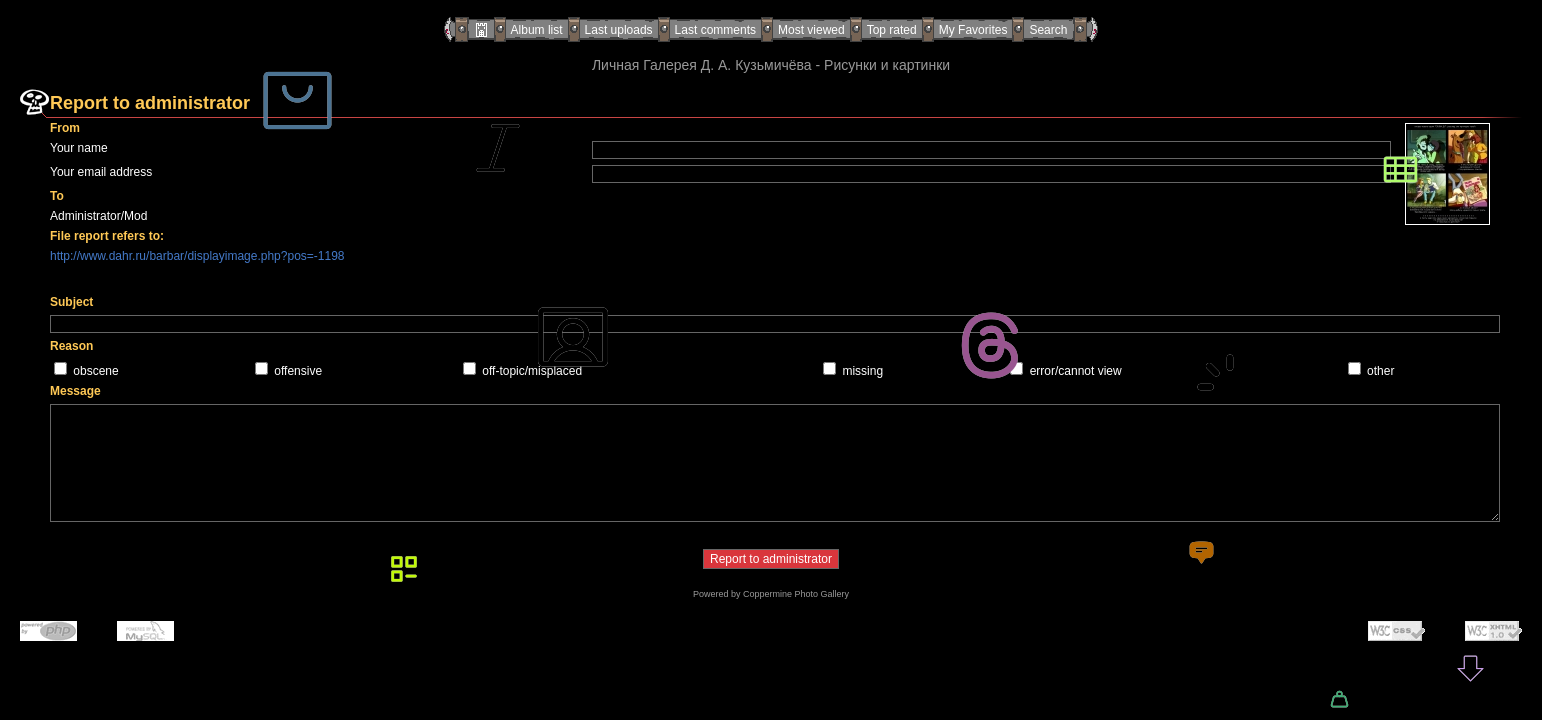 Image resolution: width=1542 pixels, height=720 pixels. Describe the element at coordinates (1201, 552) in the screenshot. I see `open chat or messaging` at that location.